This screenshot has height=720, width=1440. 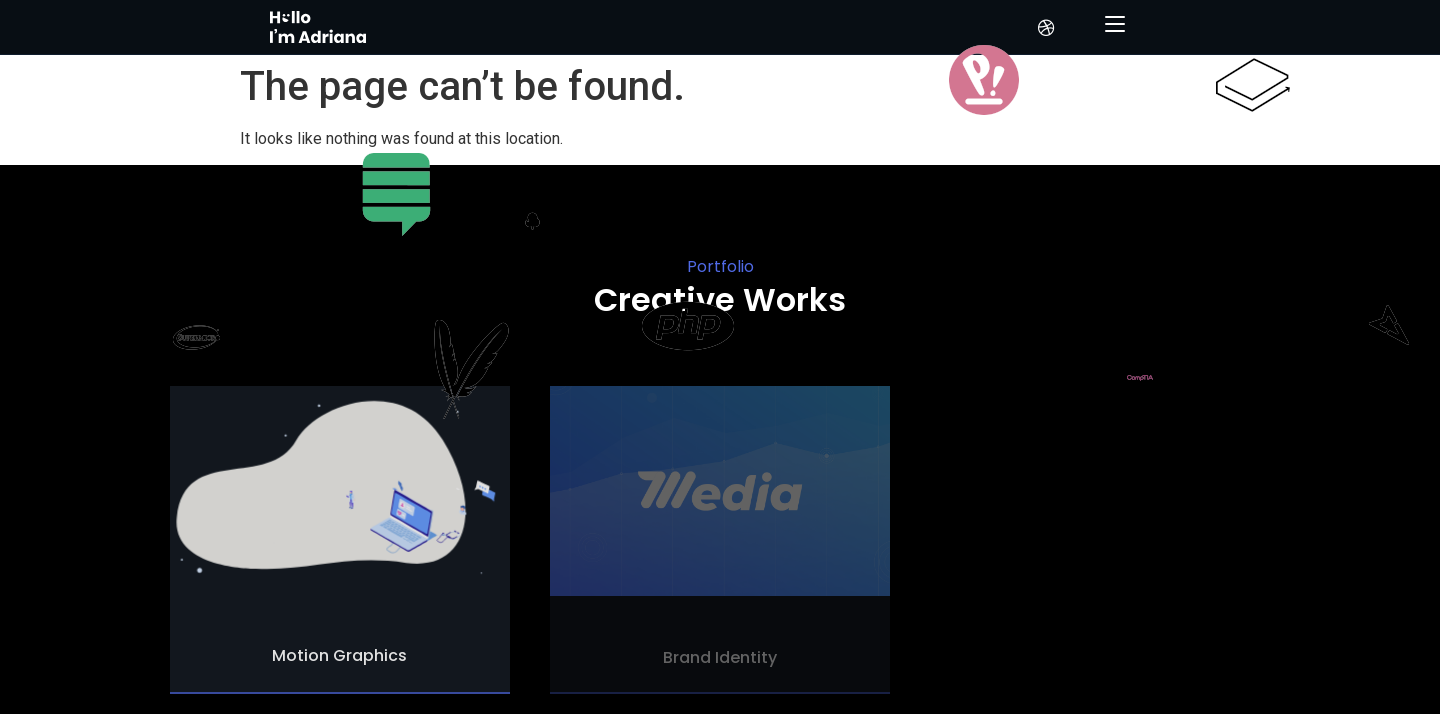 I want to click on pop!_os linux distribution logo, so click(x=984, y=80).